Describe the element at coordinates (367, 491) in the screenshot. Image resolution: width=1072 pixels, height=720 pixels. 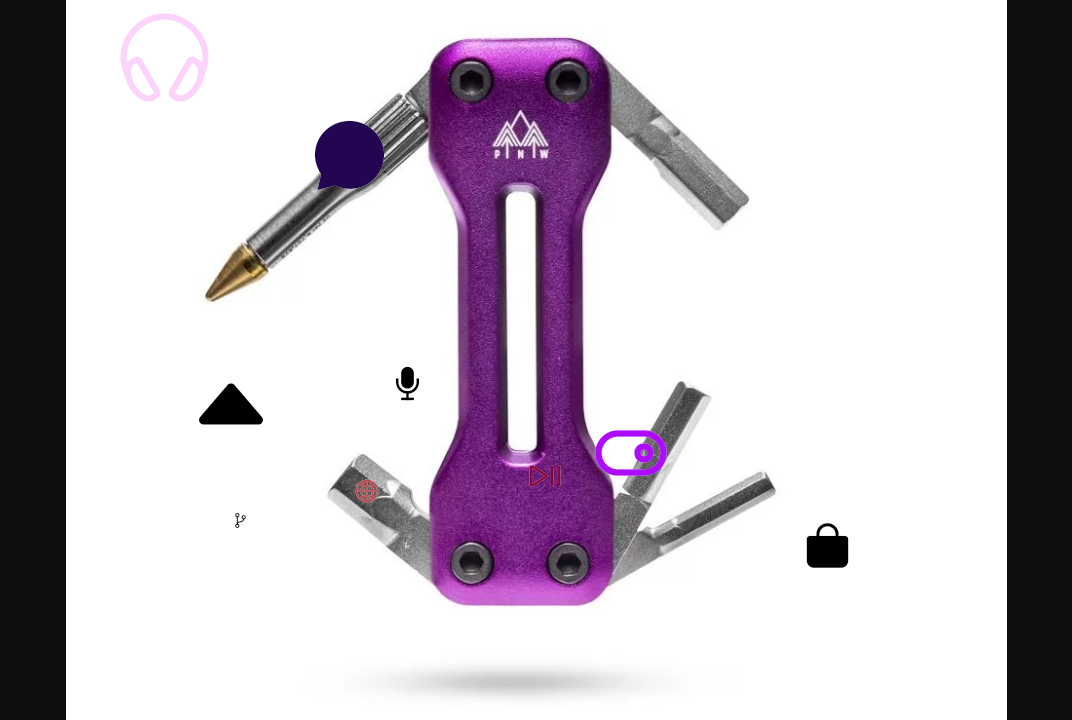
I see `access website or browse the web` at that location.